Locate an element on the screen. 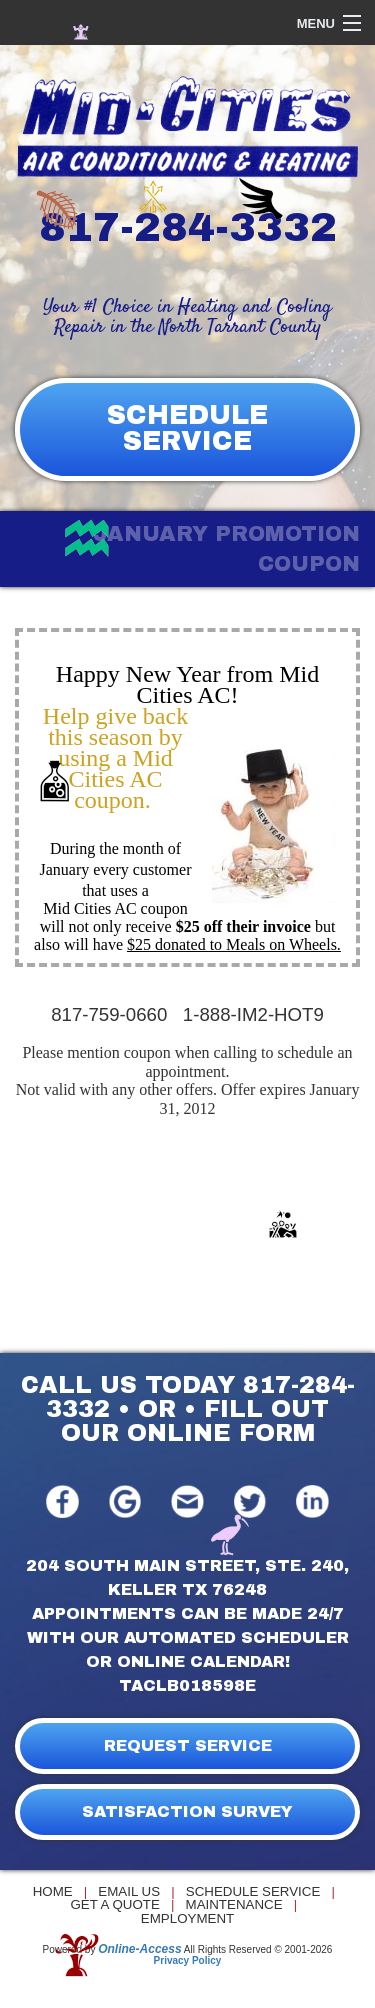 The width and height of the screenshot is (375, 2008). potion or magical item in inventory is located at coordinates (77, 1955).